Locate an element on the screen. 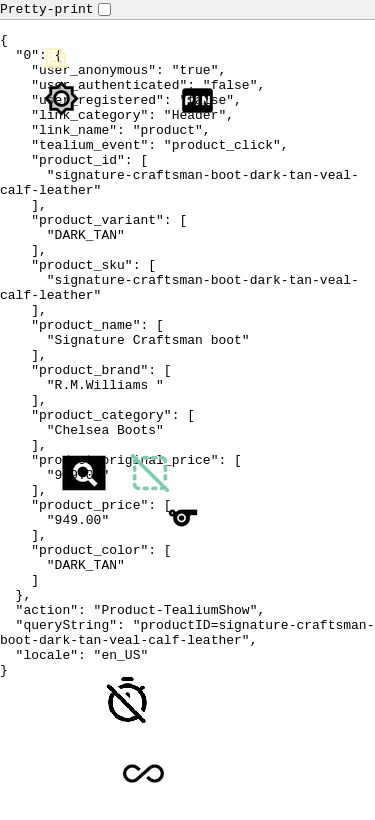 The image size is (375, 820). view office or workplace location is located at coordinates (55, 58).